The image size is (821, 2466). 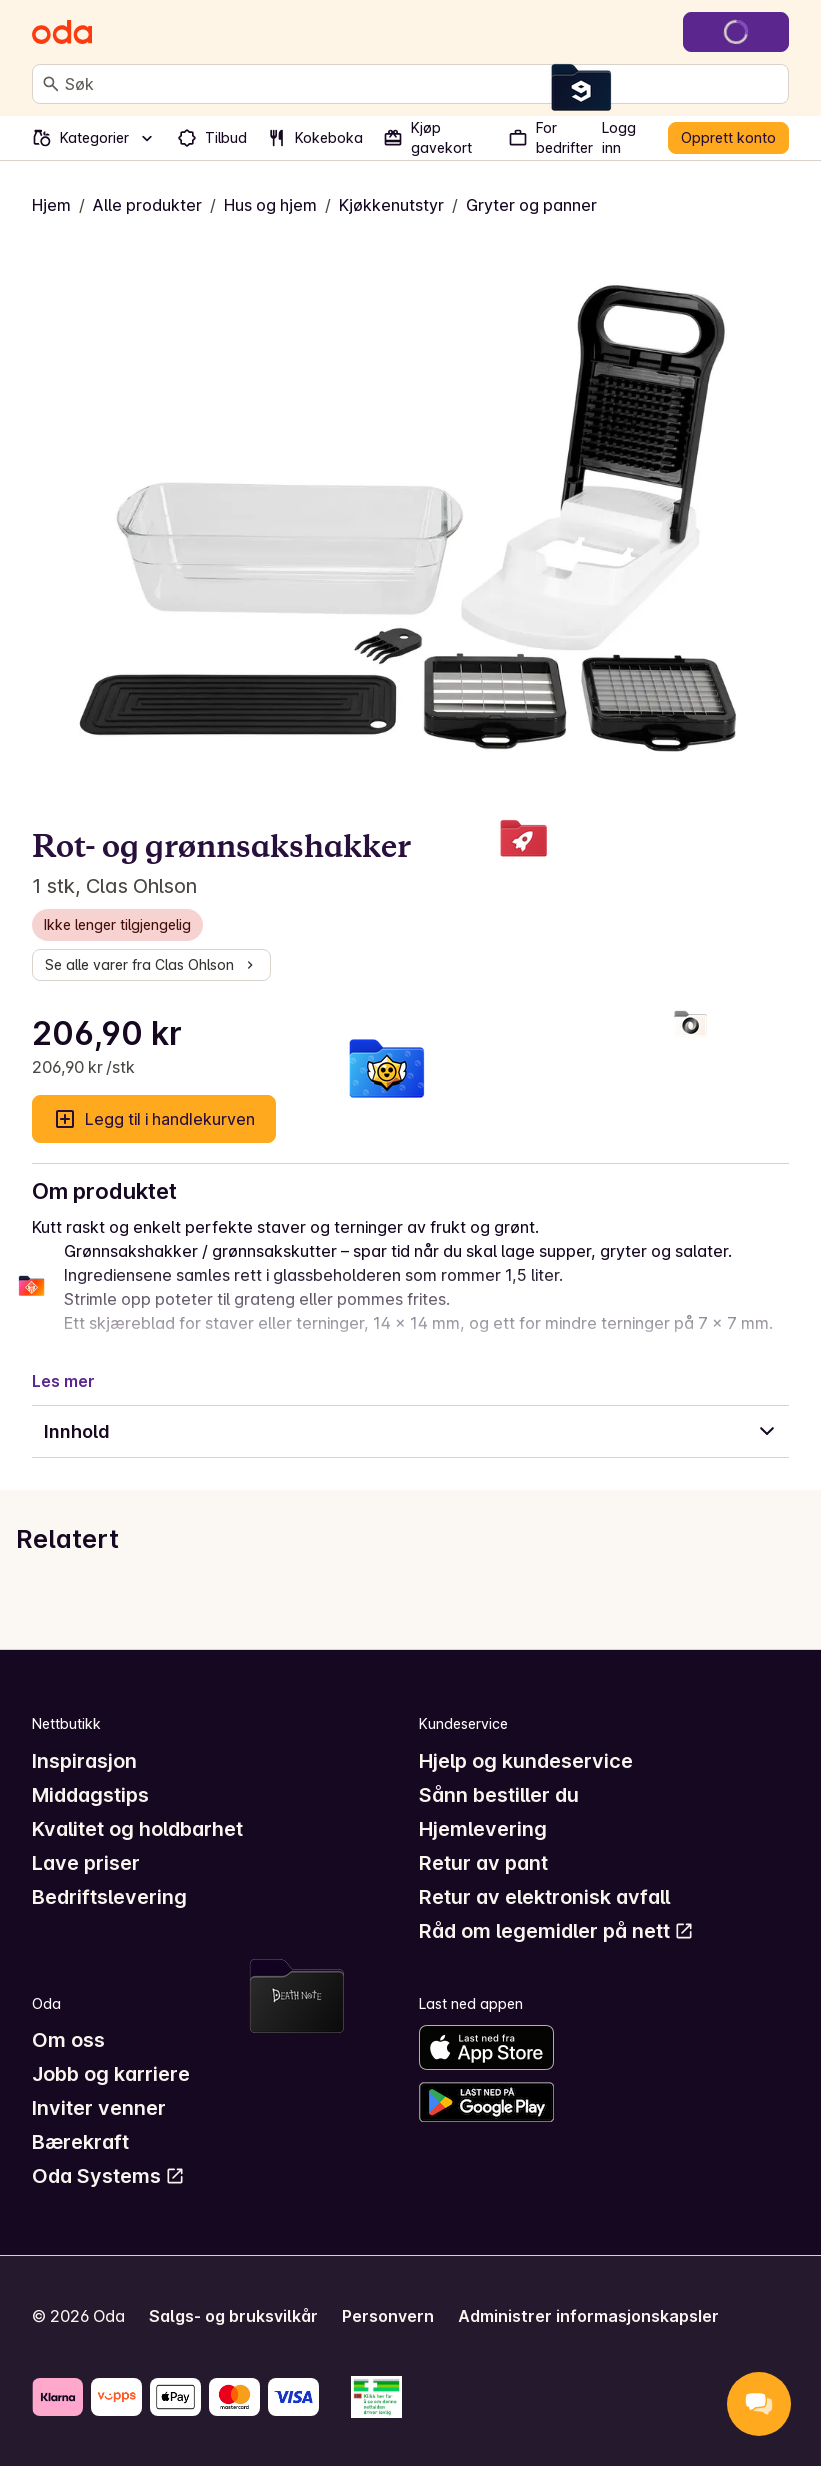 I want to click on open HP Omen gaming software folder, so click(x=31, y=1286).